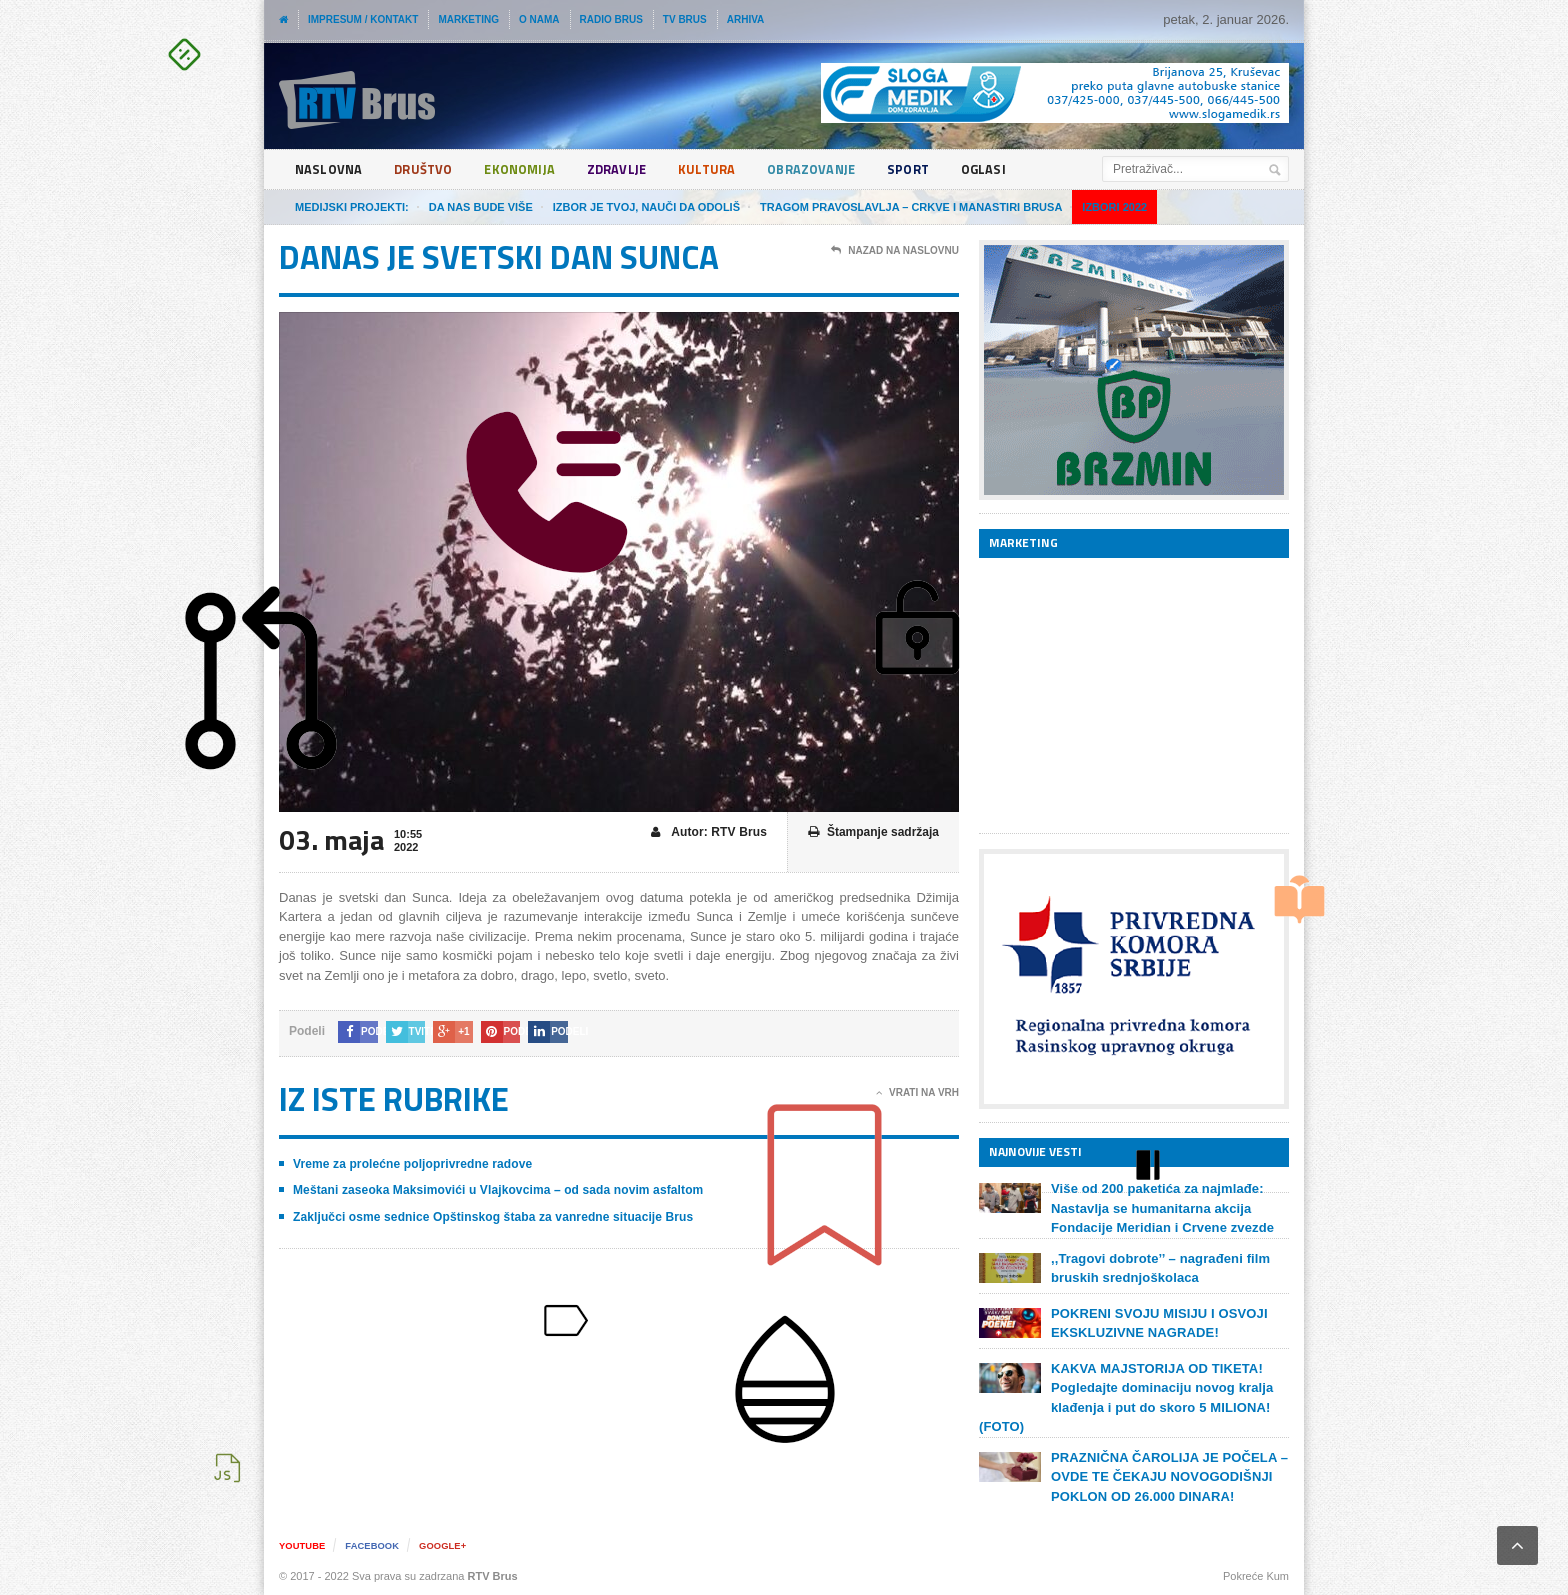 The image size is (1568, 1595). I want to click on add a tag or label to an item, so click(564, 1320).